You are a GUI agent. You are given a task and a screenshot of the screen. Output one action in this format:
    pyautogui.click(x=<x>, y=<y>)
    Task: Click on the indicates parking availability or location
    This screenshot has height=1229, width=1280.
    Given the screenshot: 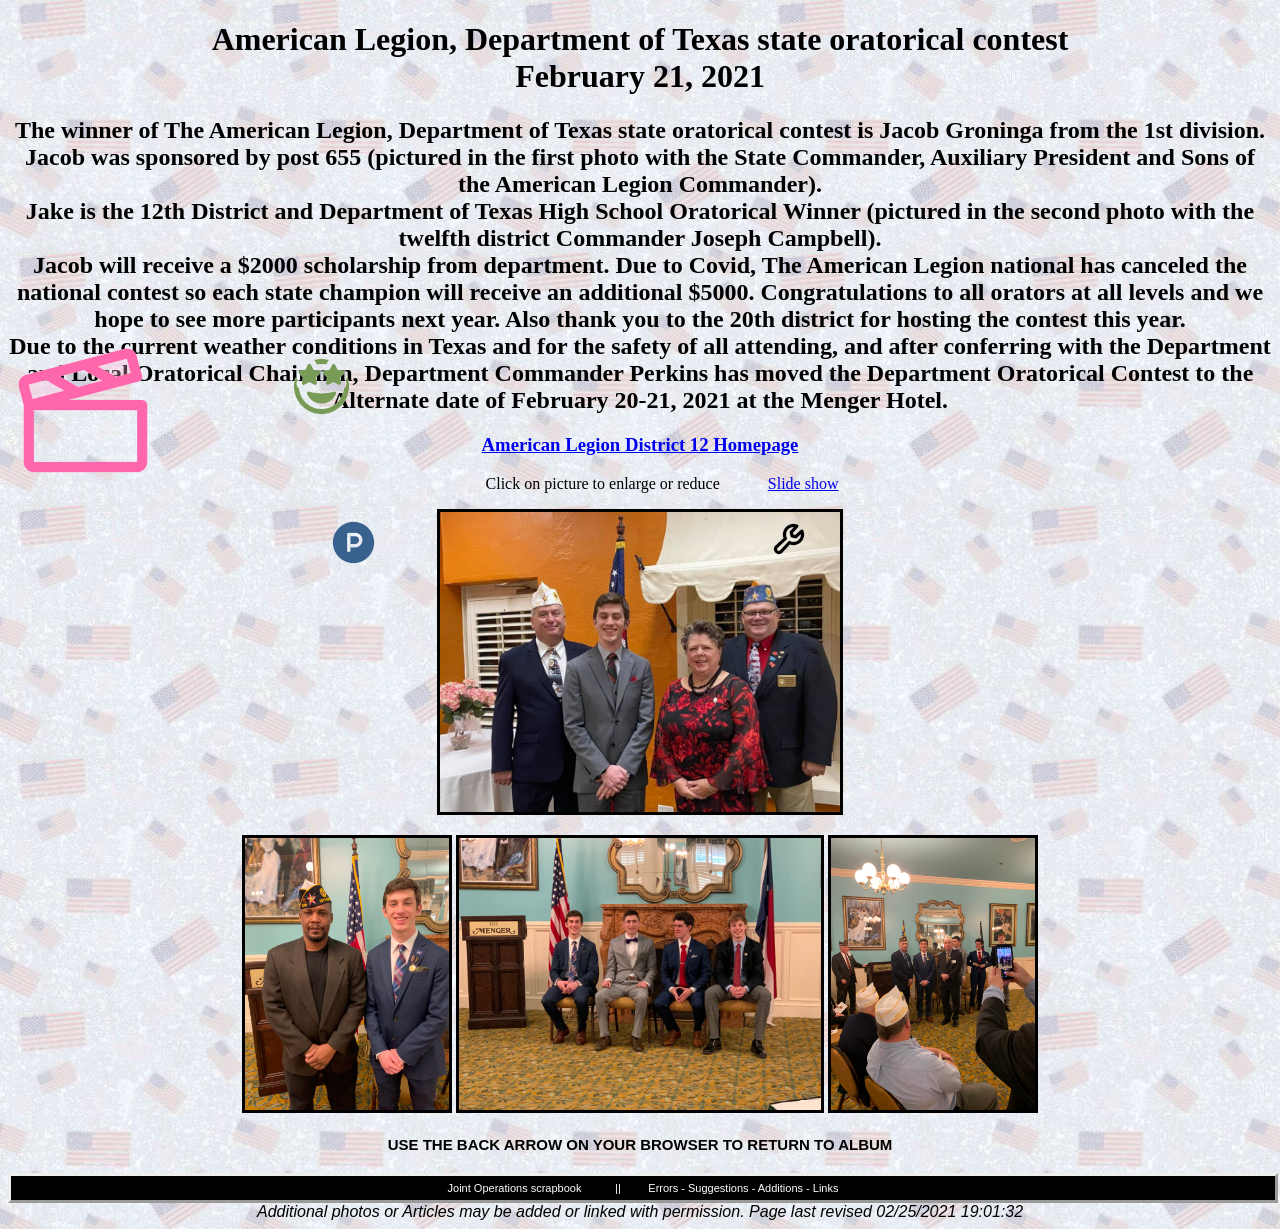 What is the action you would take?
    pyautogui.click(x=353, y=542)
    